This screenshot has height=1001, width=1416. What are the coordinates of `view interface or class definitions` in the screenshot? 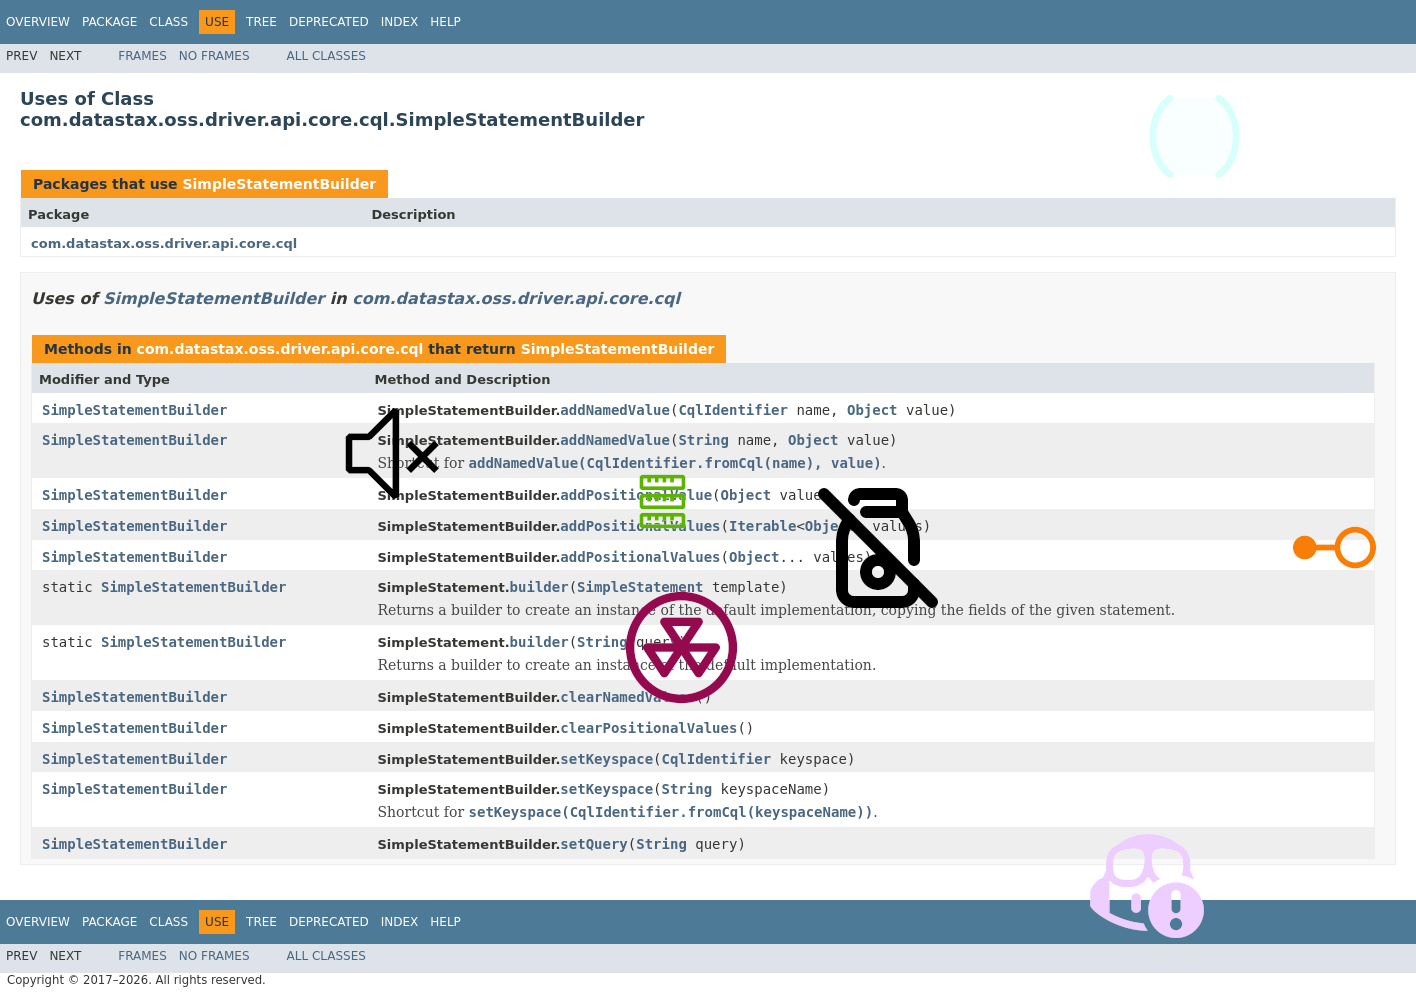 It's located at (1334, 550).